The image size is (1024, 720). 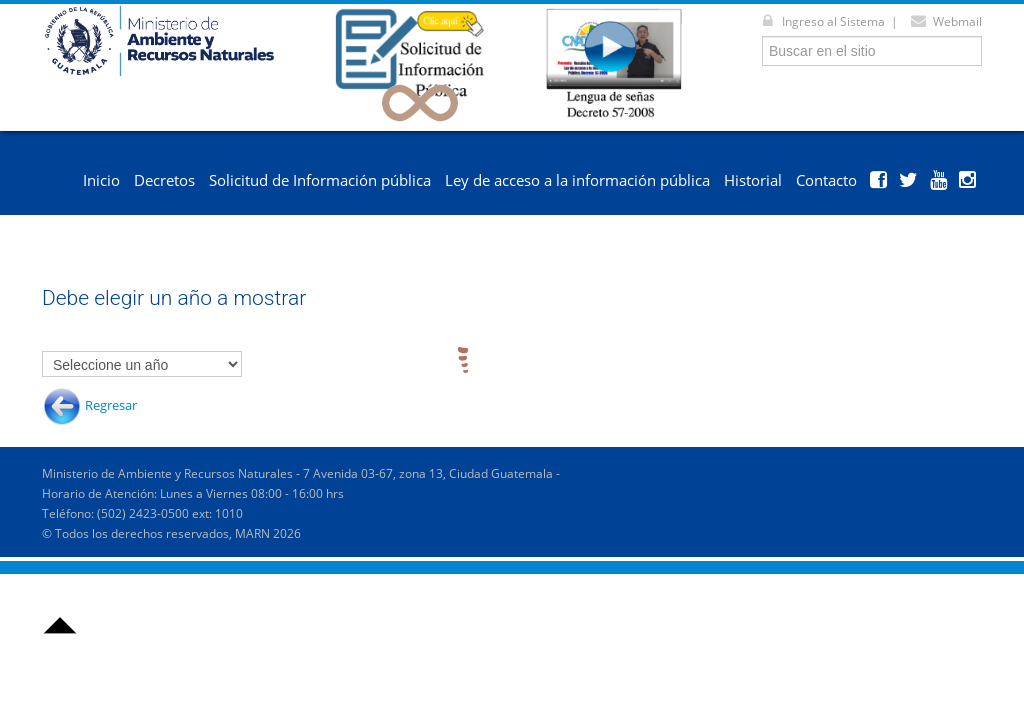 What do you see at coordinates (420, 103) in the screenshot?
I see `internet computer protocol (ICP) logo` at bounding box center [420, 103].